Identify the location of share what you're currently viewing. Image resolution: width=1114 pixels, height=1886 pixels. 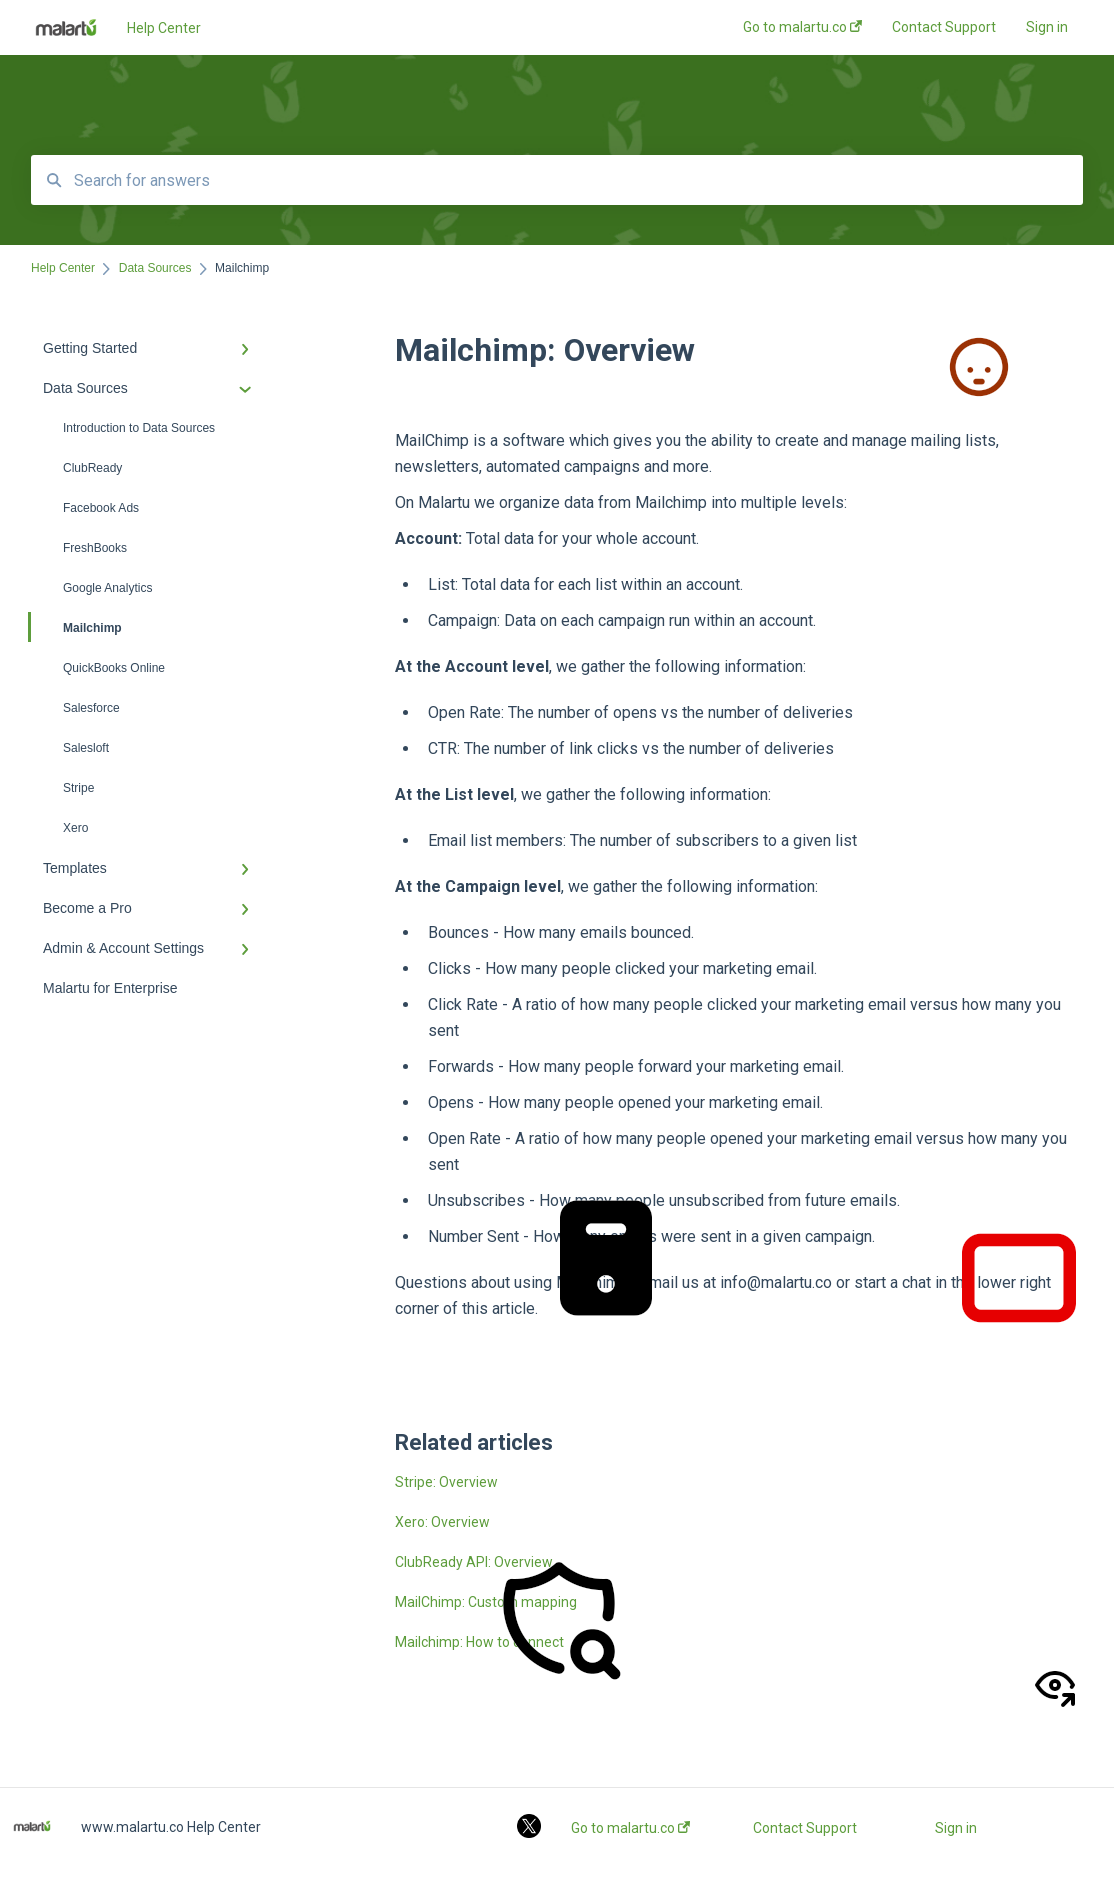
(1055, 1685).